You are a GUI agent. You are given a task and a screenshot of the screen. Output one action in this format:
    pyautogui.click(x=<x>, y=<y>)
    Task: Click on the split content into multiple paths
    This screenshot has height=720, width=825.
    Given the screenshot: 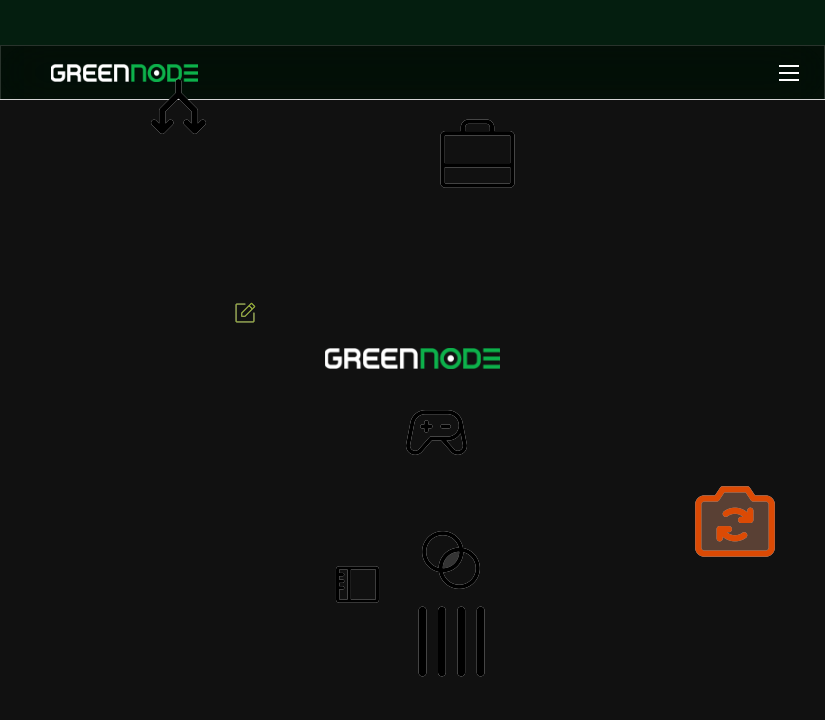 What is the action you would take?
    pyautogui.click(x=178, y=108)
    